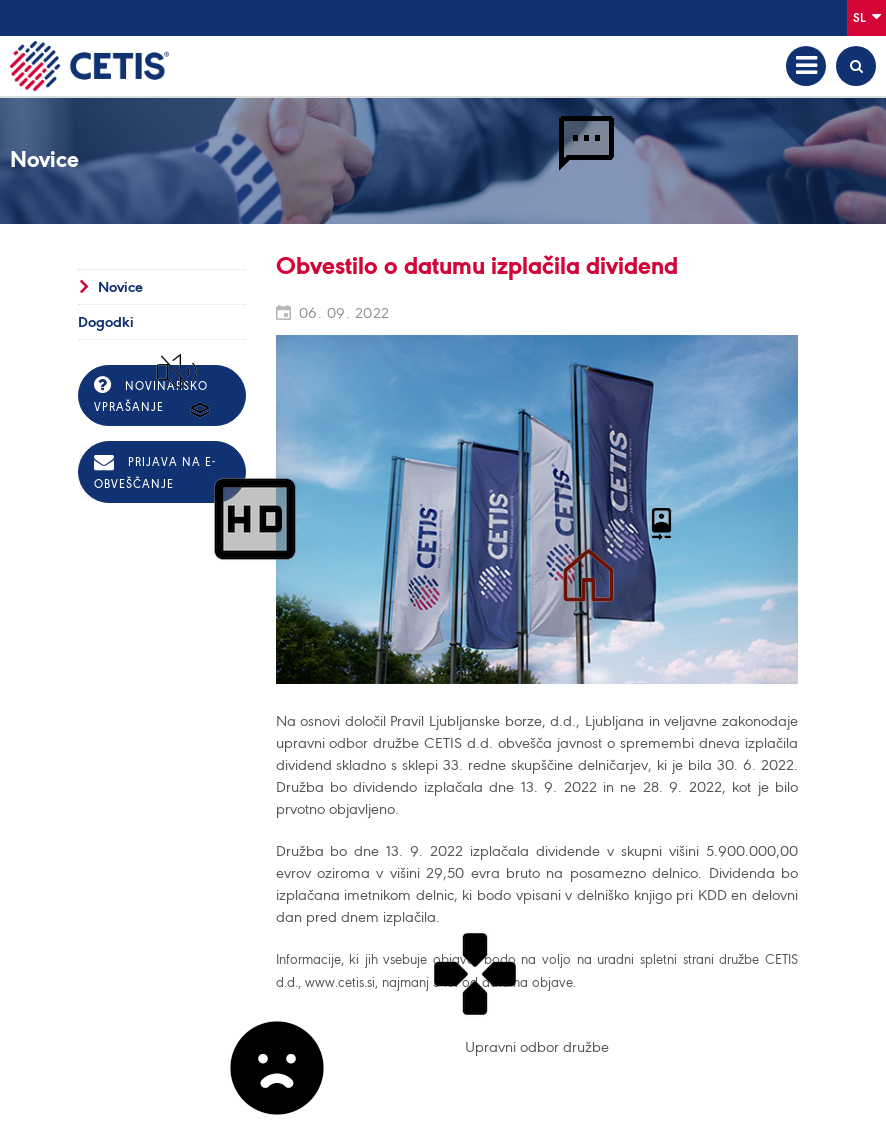 This screenshot has height=1133, width=886. I want to click on switch to front-facing camera, so click(661, 524).